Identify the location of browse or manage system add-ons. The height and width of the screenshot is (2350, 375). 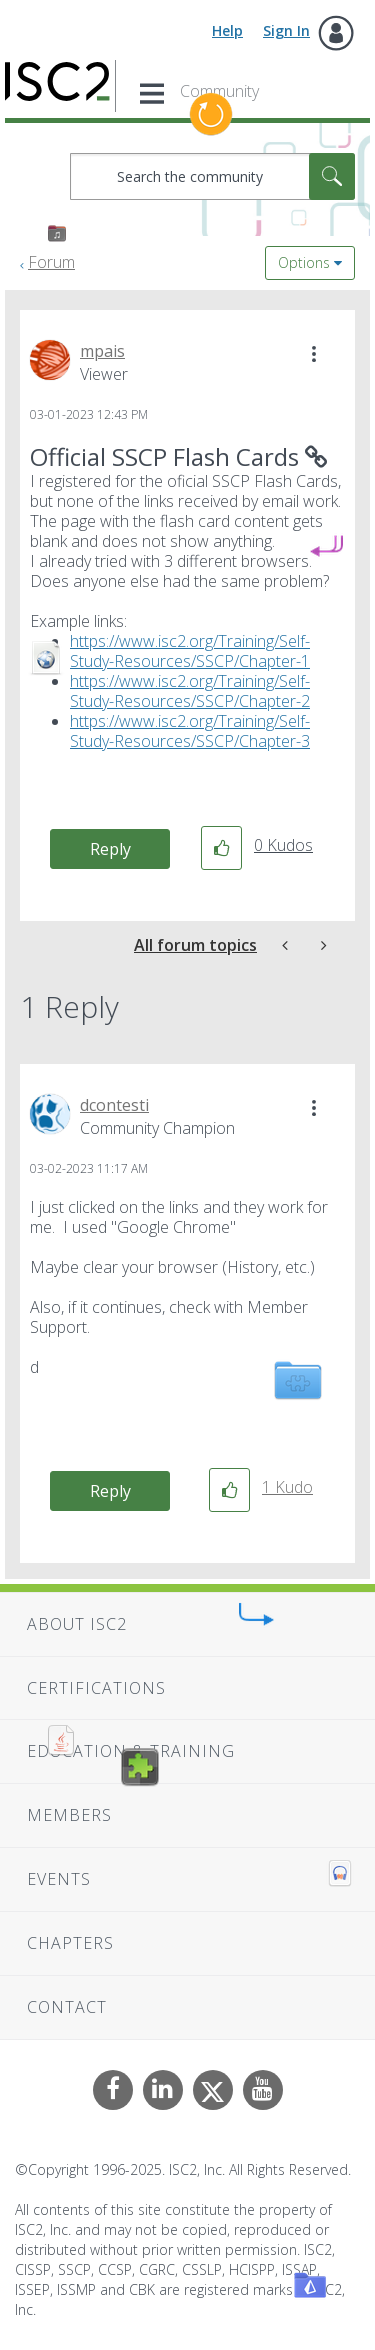
(140, 1767).